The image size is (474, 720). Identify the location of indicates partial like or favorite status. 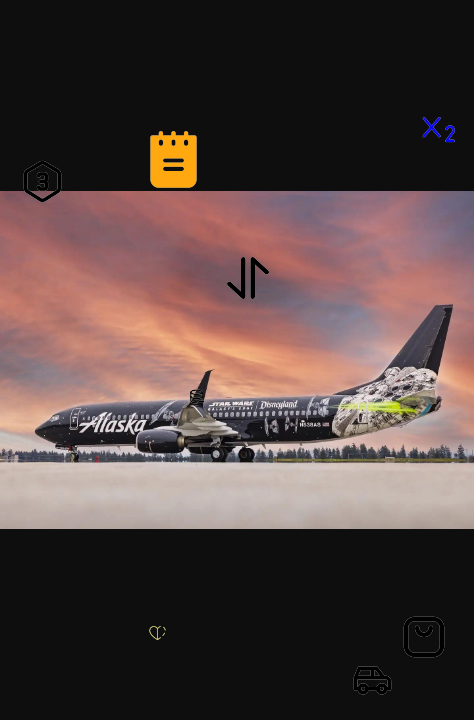
(157, 632).